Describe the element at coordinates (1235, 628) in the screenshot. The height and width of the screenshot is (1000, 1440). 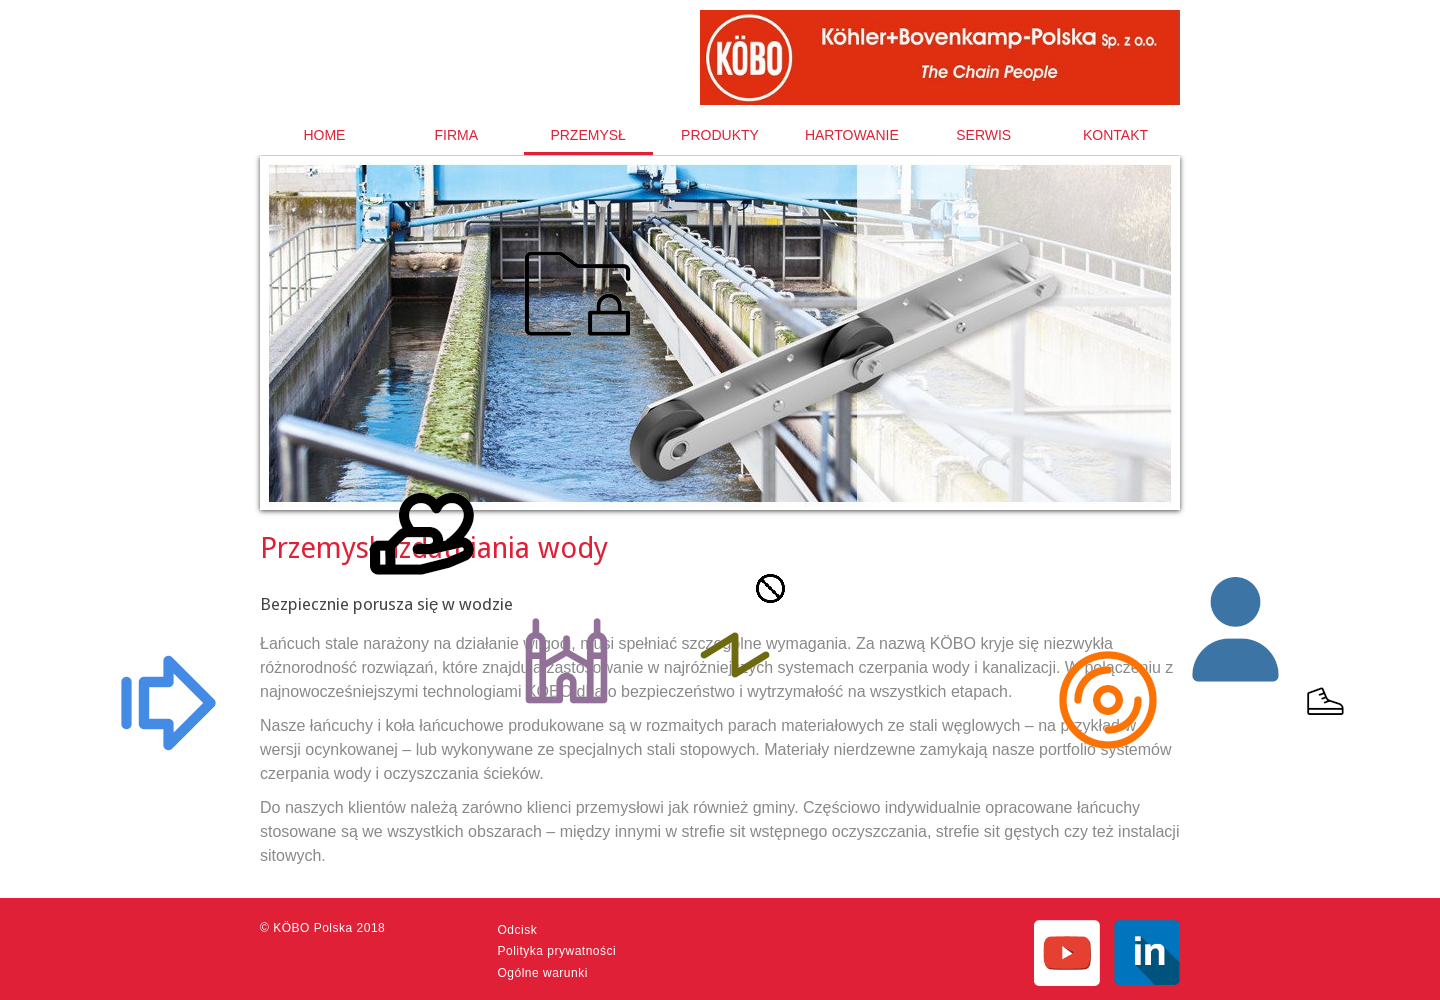
I see `view your profile` at that location.